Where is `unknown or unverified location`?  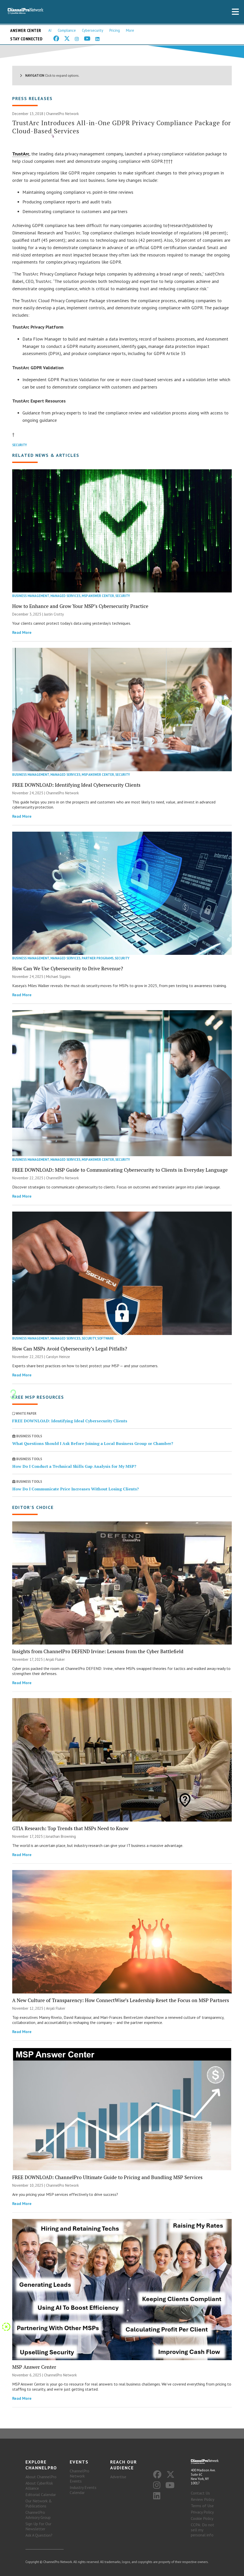 unknown or unverified location is located at coordinates (185, 1800).